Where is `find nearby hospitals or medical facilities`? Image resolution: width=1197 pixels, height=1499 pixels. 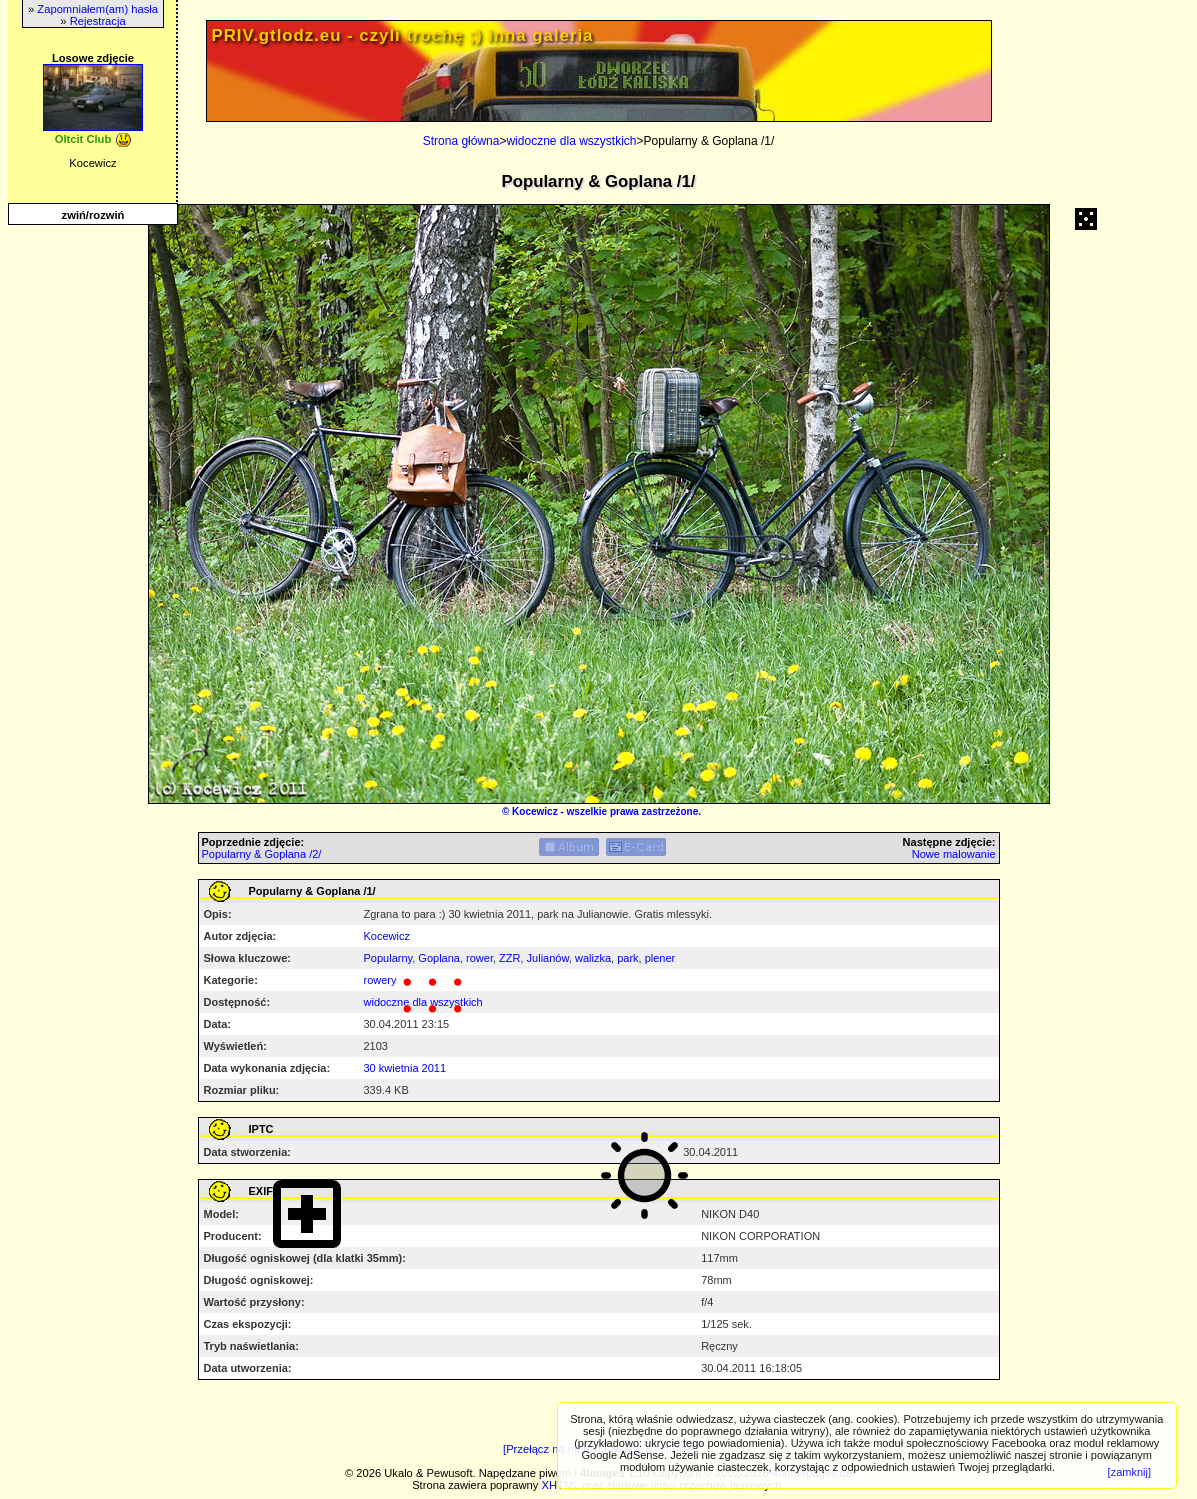
find nearby hospitals or medical facilities is located at coordinates (307, 1214).